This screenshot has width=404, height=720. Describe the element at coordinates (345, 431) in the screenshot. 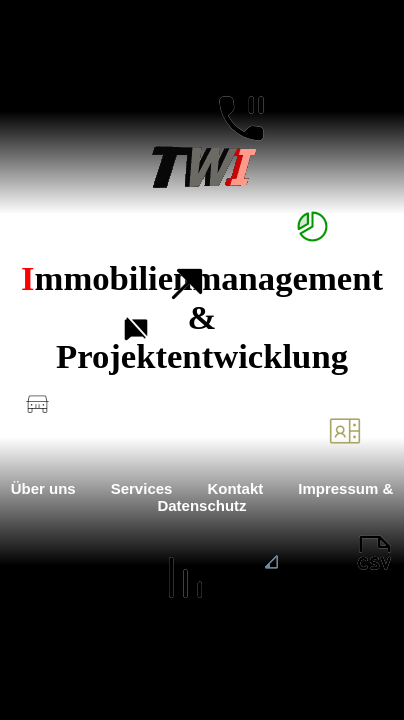

I see `start or join a video conference` at that location.